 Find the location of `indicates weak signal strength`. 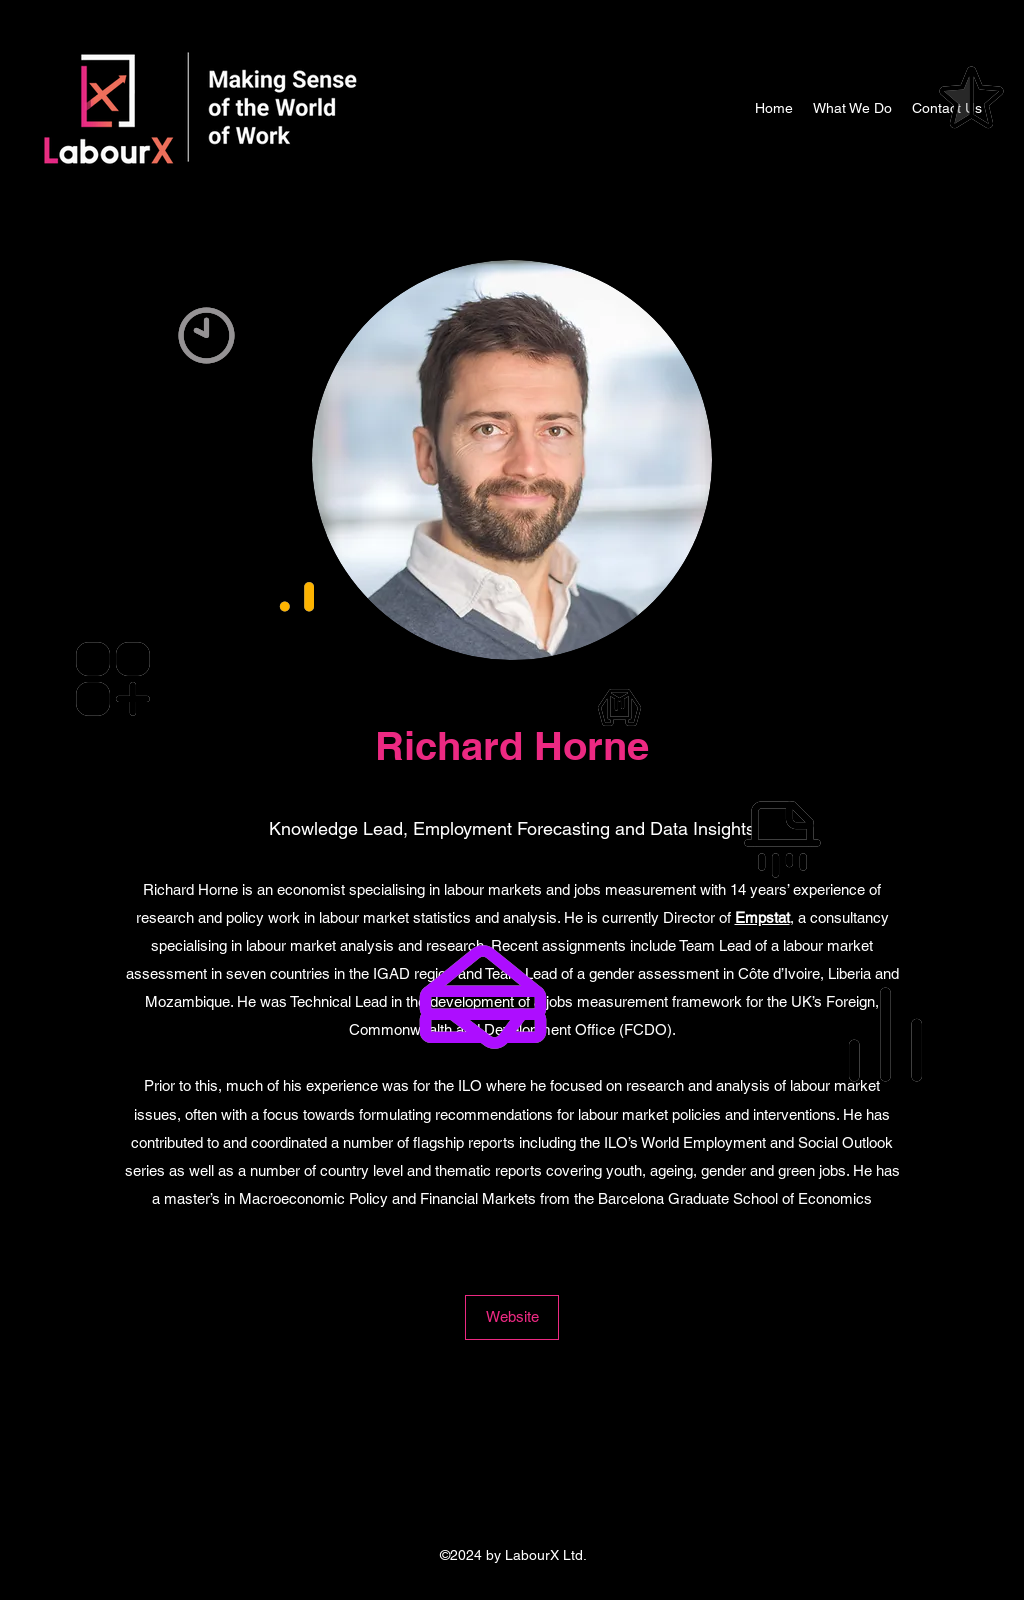

indicates weak signal strength is located at coordinates (333, 567).